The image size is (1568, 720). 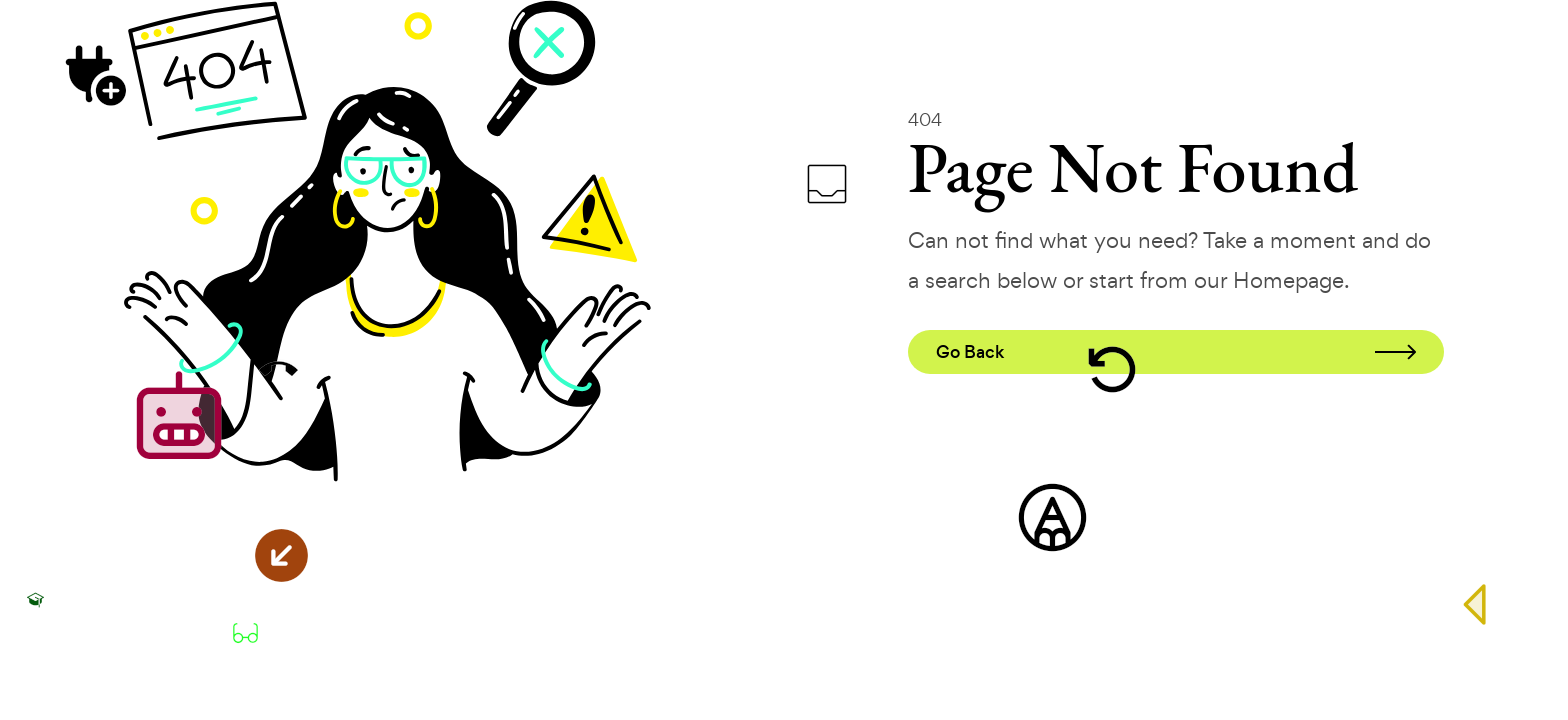 What do you see at coordinates (179, 420) in the screenshot?
I see `access AI assistant or chatbot` at bounding box center [179, 420].